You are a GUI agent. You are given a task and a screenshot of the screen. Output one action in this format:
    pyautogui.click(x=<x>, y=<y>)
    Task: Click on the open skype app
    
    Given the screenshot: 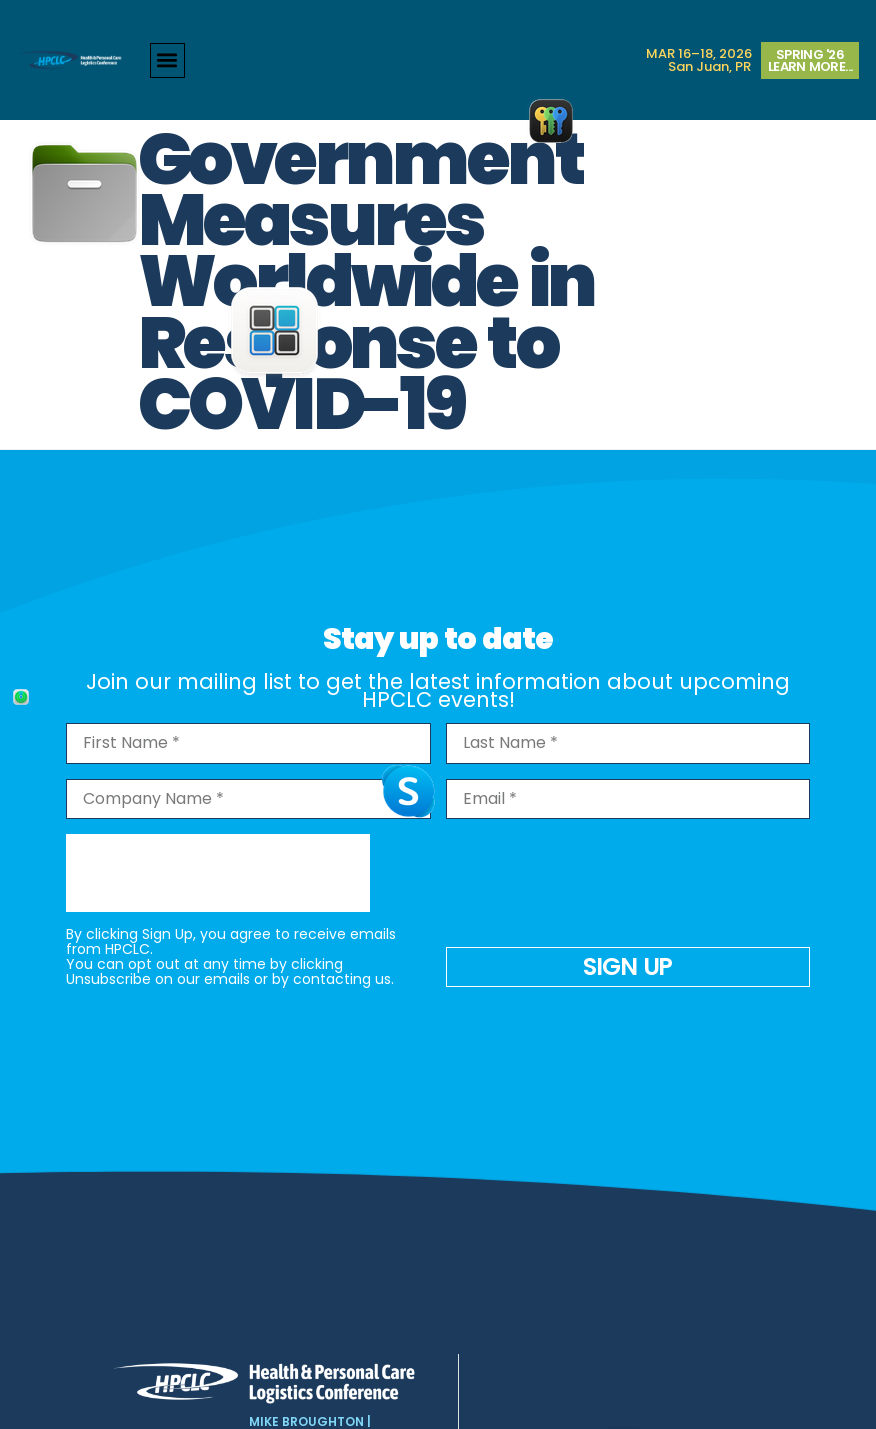 What is the action you would take?
    pyautogui.click(x=408, y=791)
    